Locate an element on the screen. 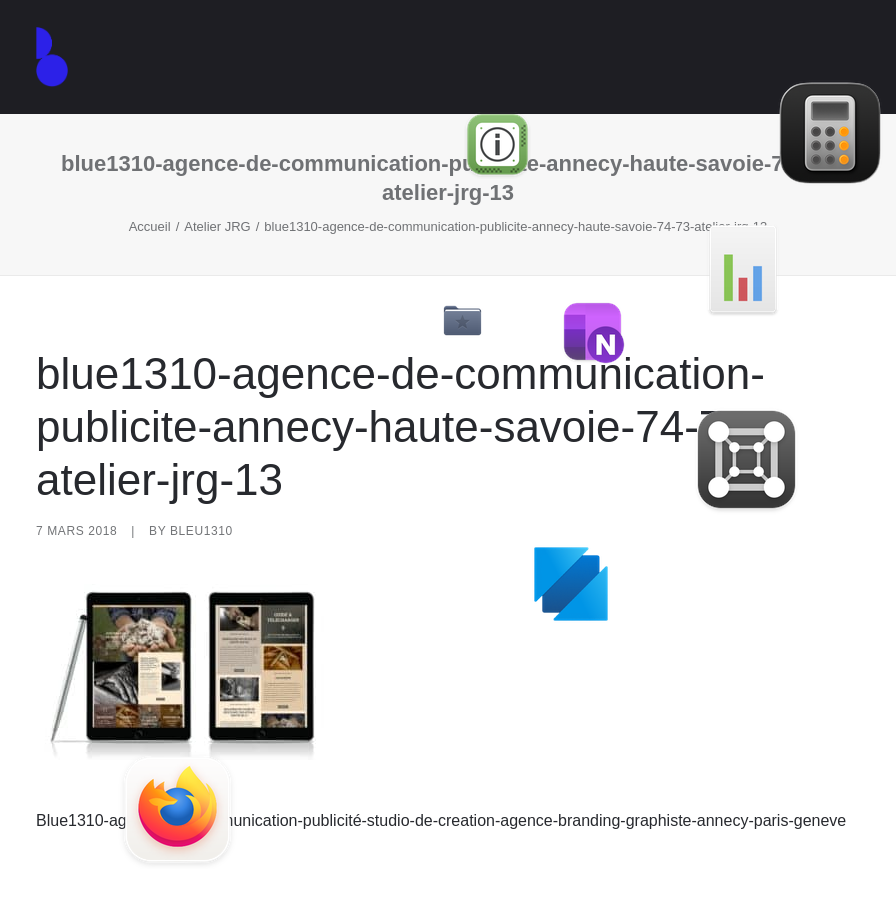 The height and width of the screenshot is (907, 896). open Microsoft OneNote is located at coordinates (592, 331).